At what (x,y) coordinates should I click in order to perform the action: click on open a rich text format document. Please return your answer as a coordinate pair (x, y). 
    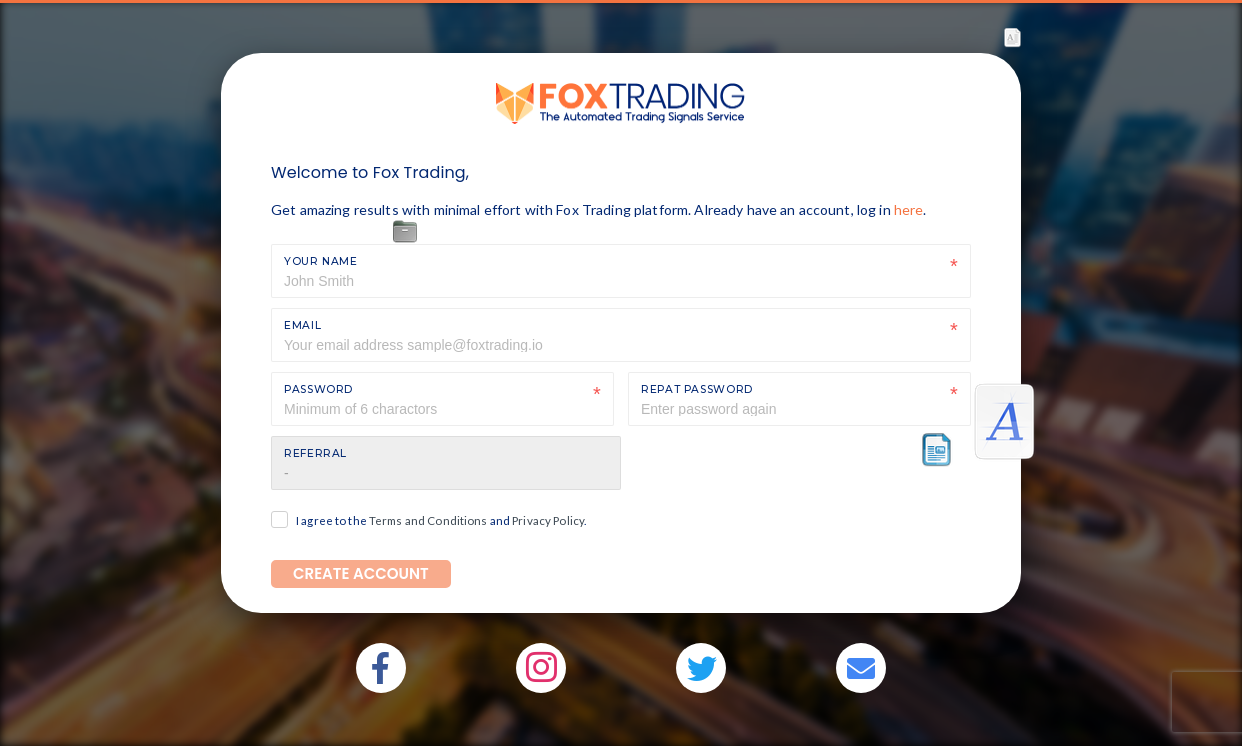
    Looking at the image, I should click on (1012, 37).